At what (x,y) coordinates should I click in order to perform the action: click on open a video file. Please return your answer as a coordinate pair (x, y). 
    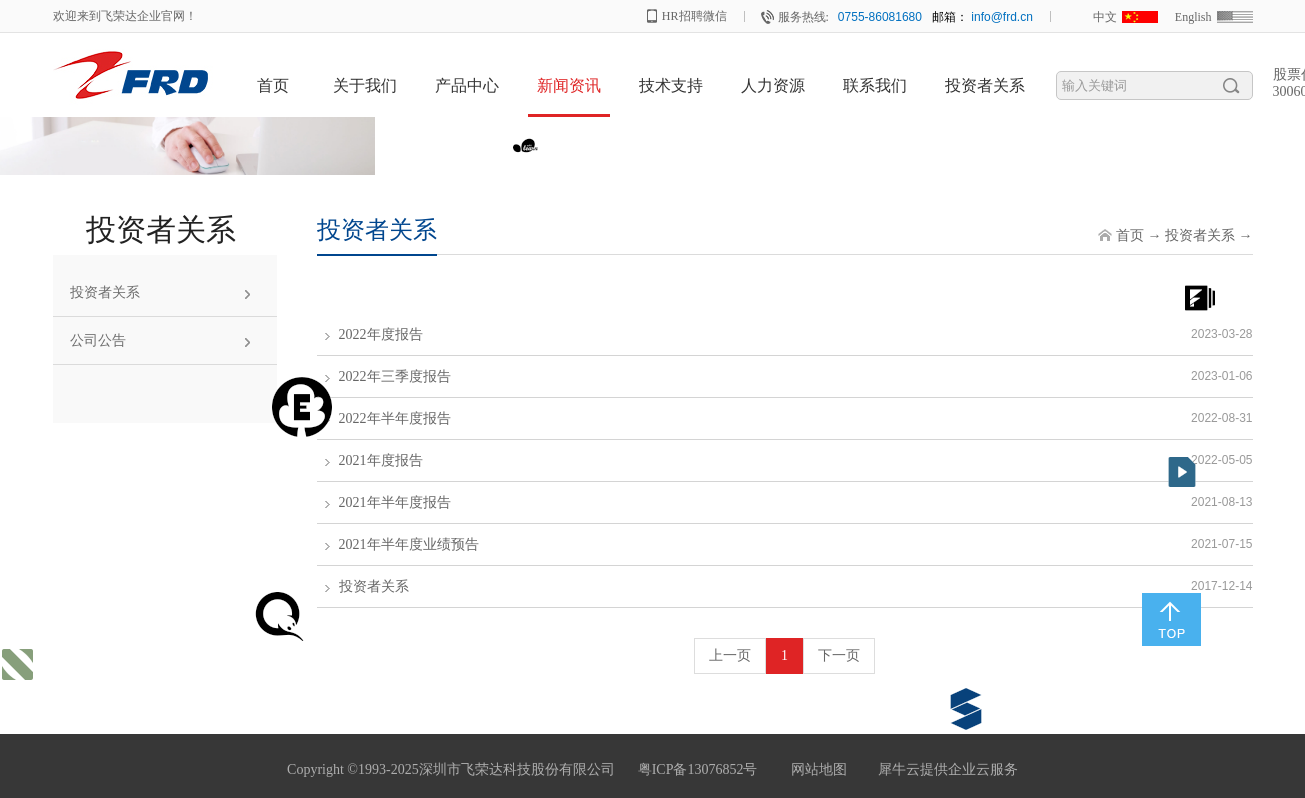
    Looking at the image, I should click on (1182, 472).